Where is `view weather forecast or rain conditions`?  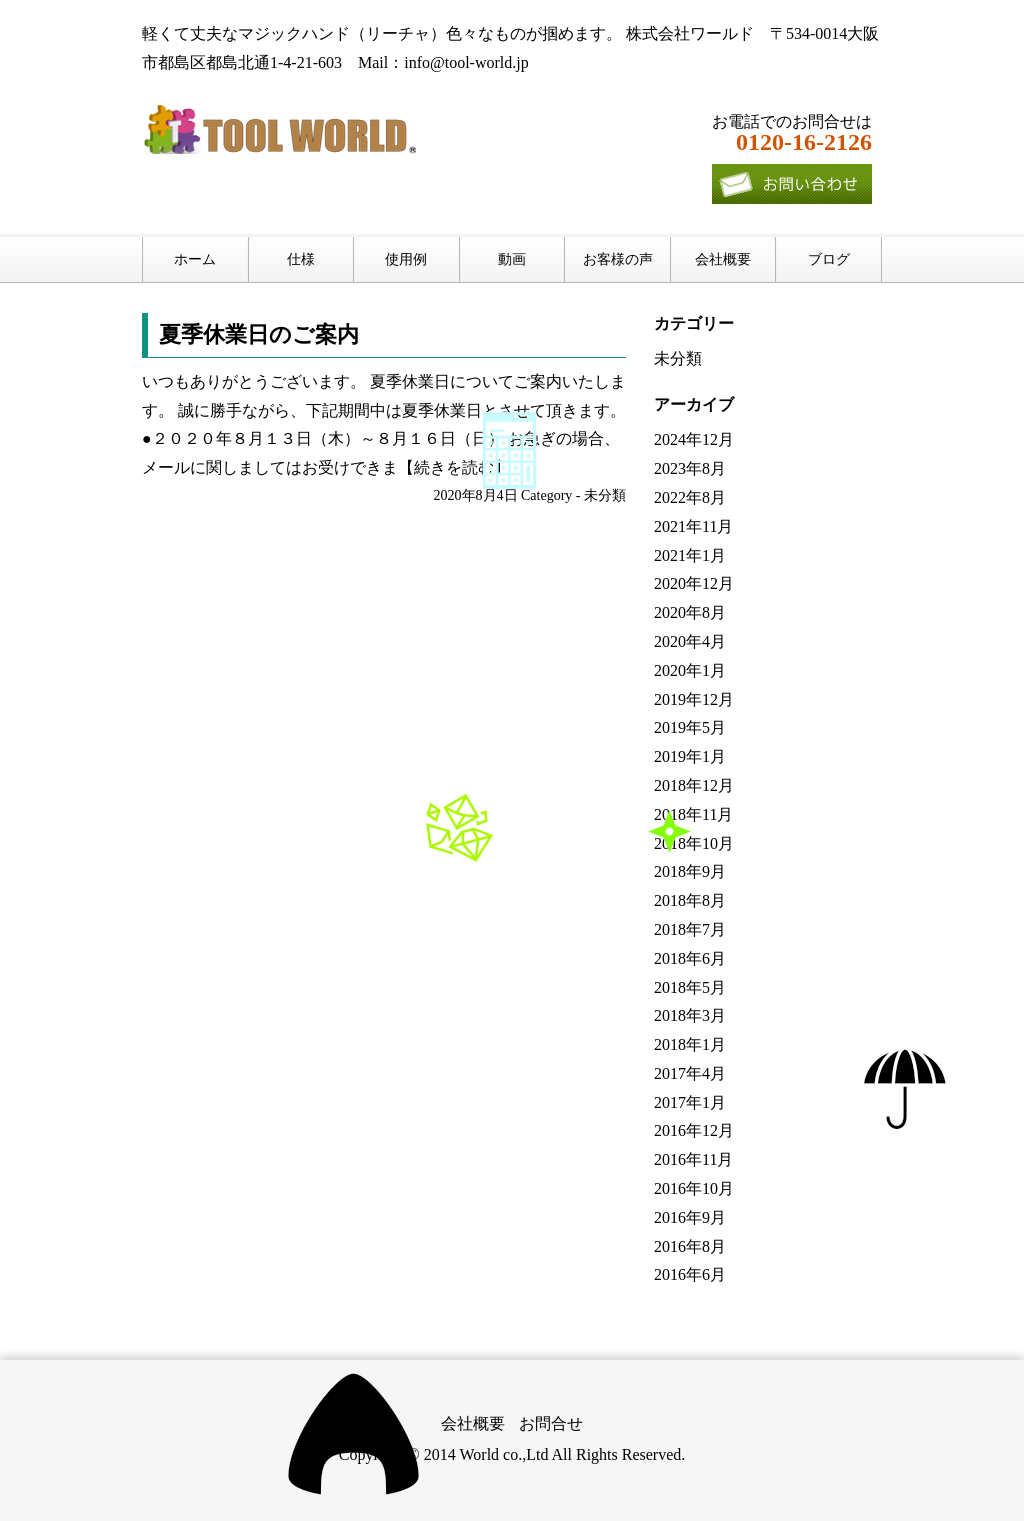
view weather forecast or rain conditions is located at coordinates (904, 1088).